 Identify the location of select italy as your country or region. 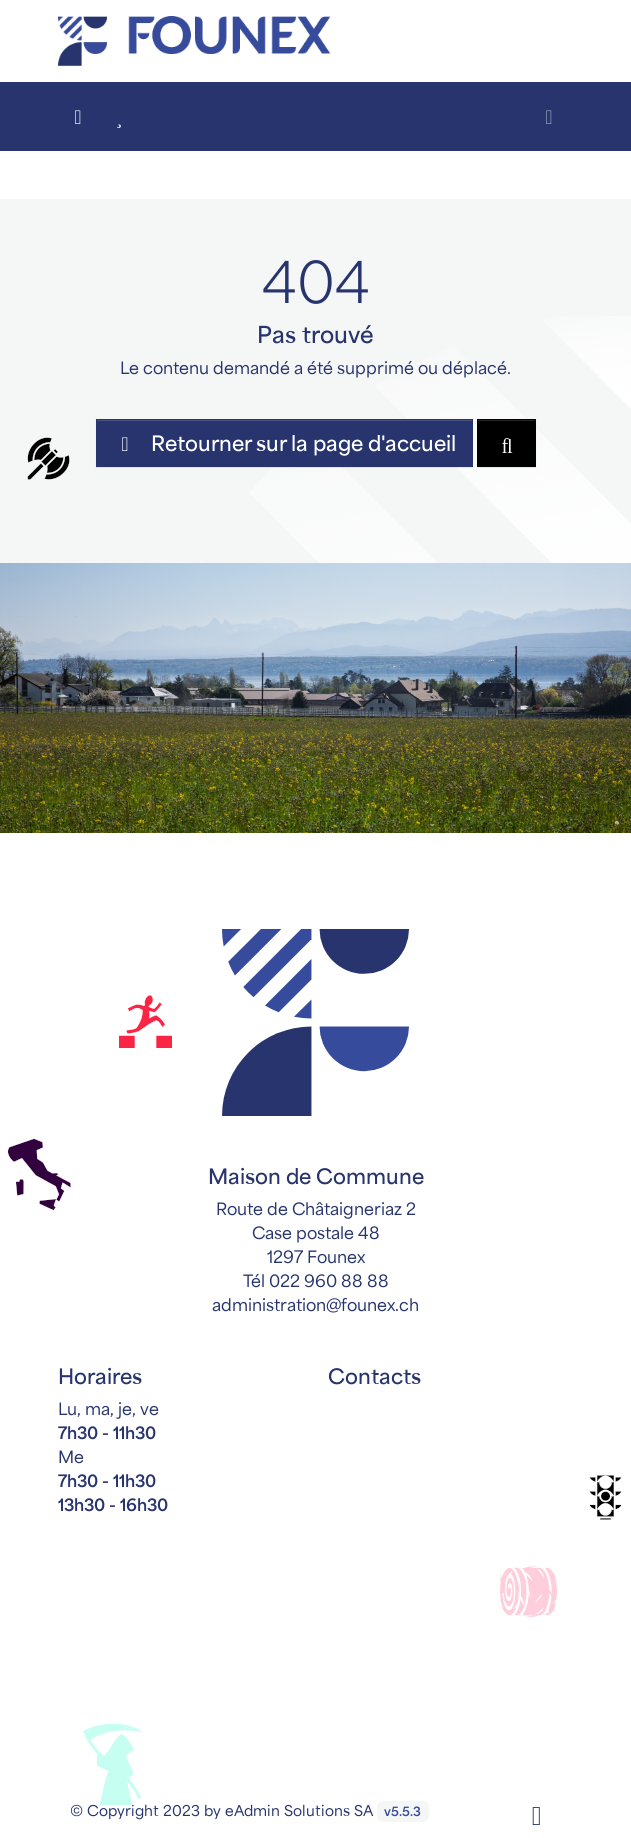
(39, 1174).